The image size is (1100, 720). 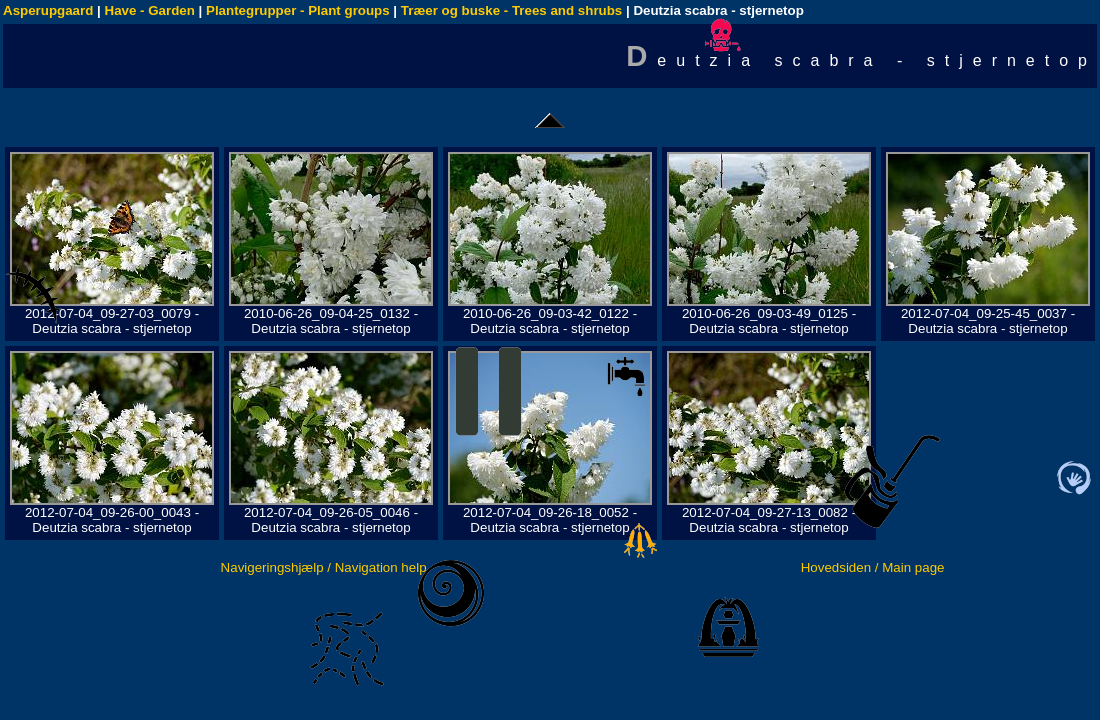 I want to click on cantua flower icon for botanical or nature-themed game element, so click(x=640, y=540).